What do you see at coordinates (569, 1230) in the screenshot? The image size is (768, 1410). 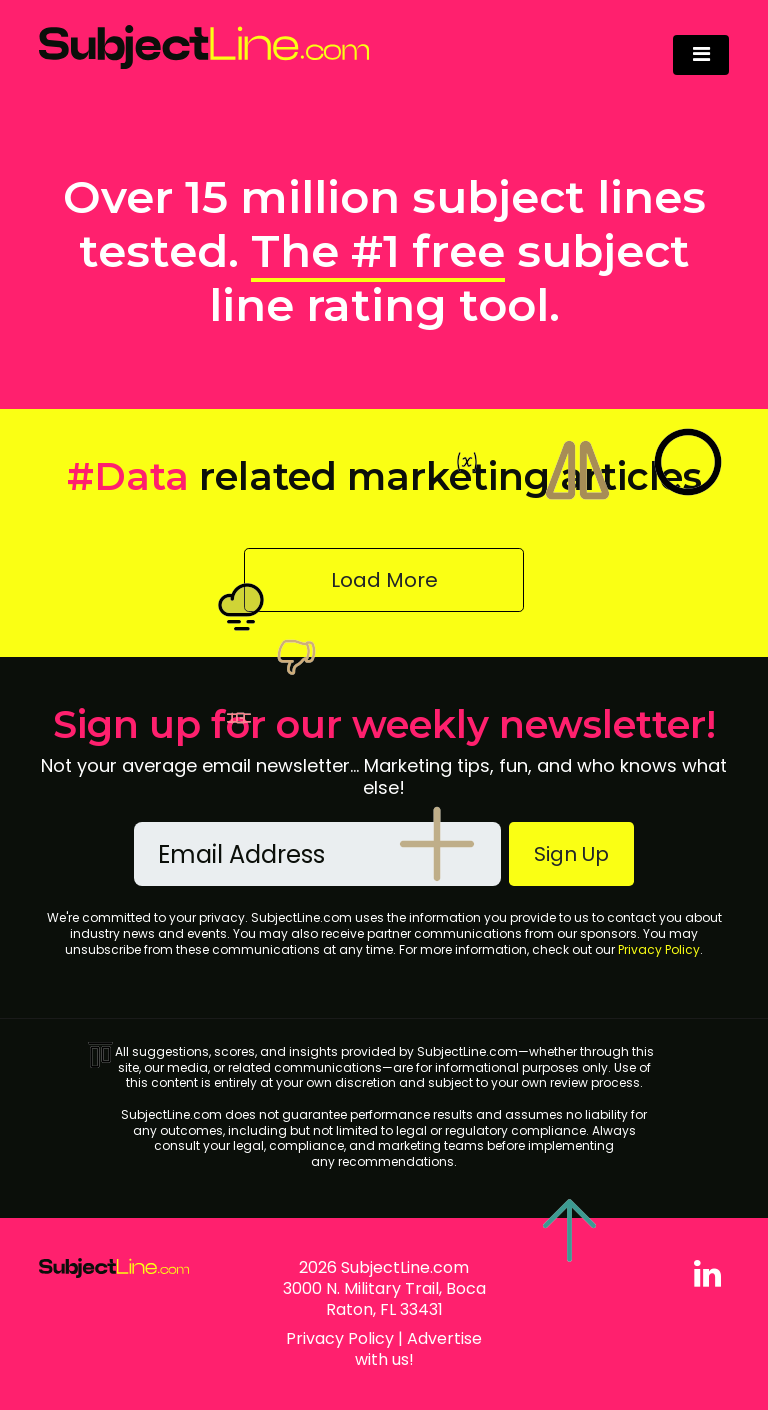 I see `scroll to top of page` at bounding box center [569, 1230].